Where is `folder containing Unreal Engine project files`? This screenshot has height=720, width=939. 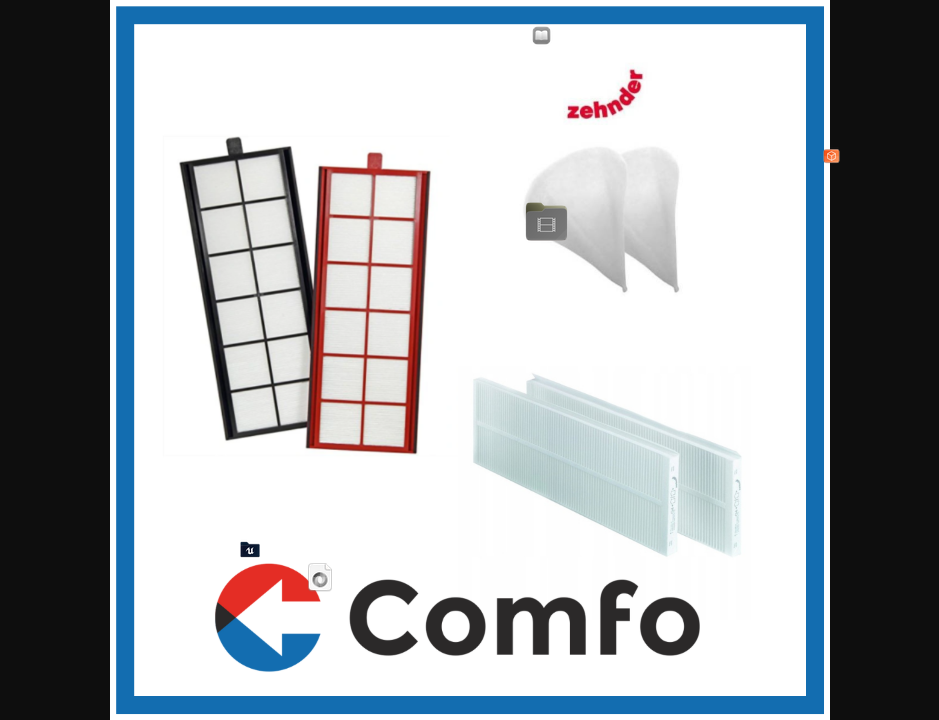 folder containing Unreal Engine project files is located at coordinates (250, 550).